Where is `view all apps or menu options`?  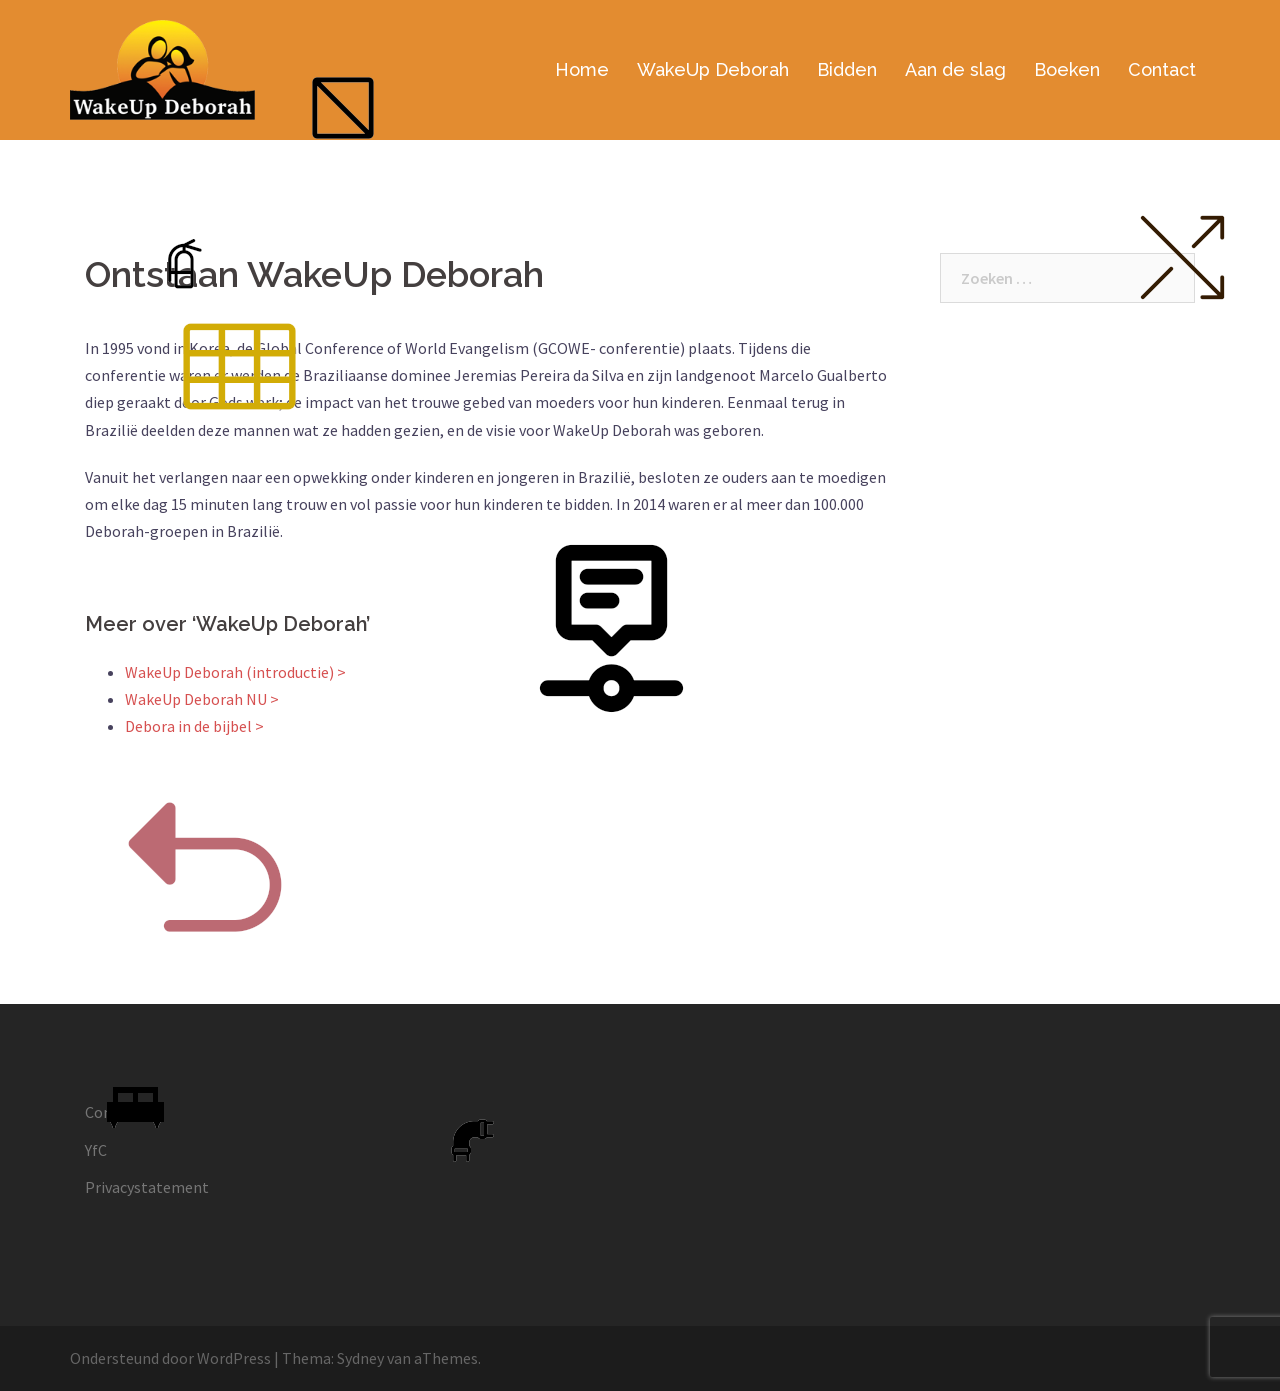 view all apps or menu options is located at coordinates (239, 366).